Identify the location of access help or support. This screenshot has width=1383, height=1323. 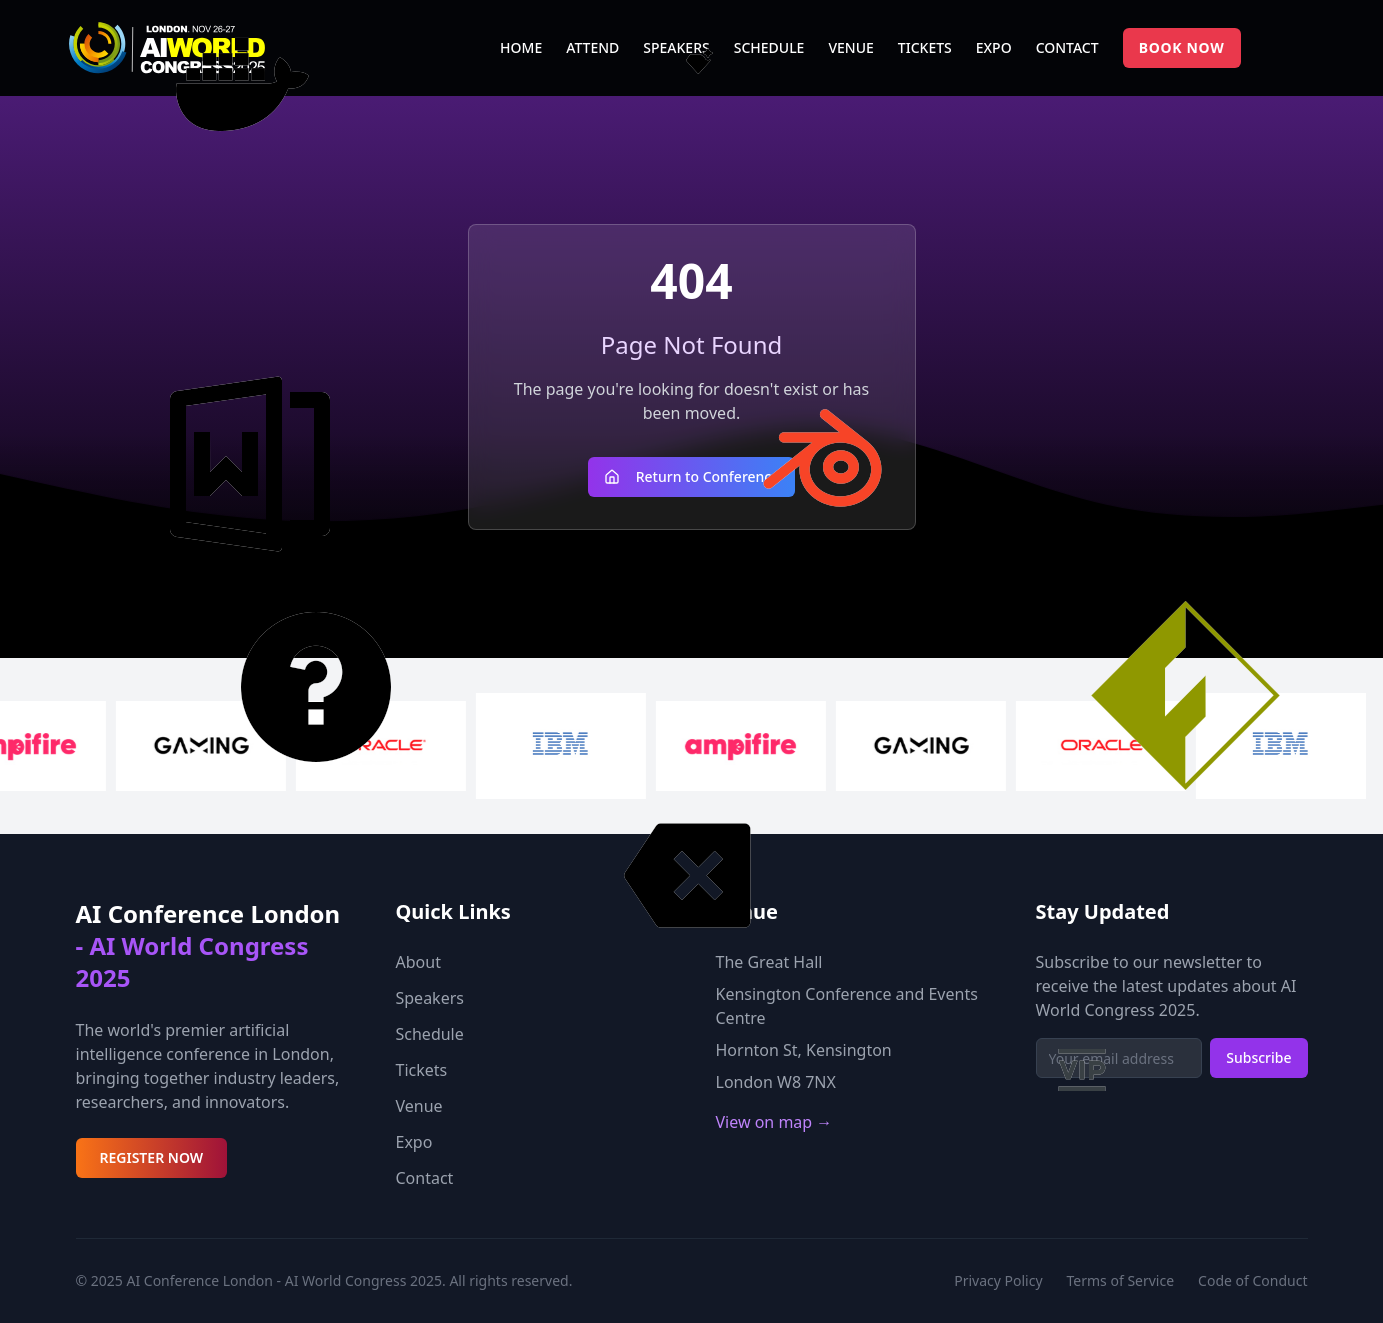
(316, 687).